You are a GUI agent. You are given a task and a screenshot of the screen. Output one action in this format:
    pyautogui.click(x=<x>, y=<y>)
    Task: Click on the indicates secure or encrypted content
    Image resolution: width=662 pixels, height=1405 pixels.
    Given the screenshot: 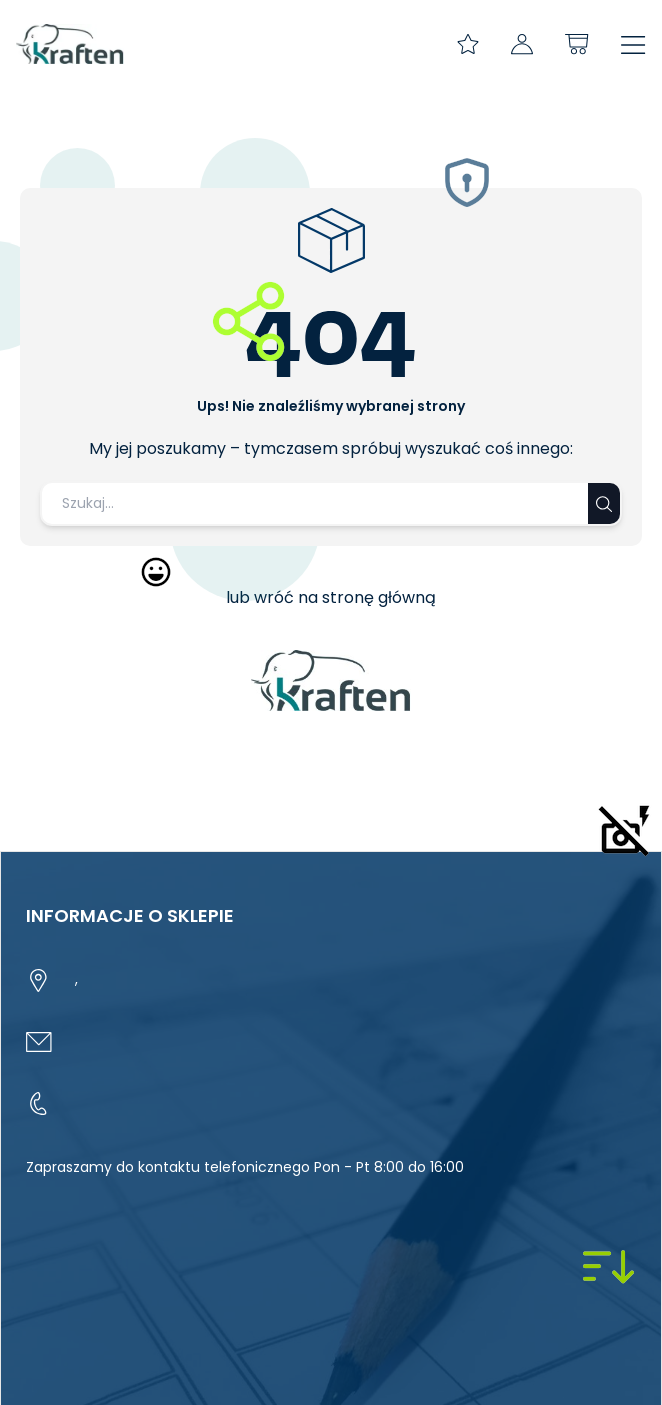 What is the action you would take?
    pyautogui.click(x=467, y=183)
    